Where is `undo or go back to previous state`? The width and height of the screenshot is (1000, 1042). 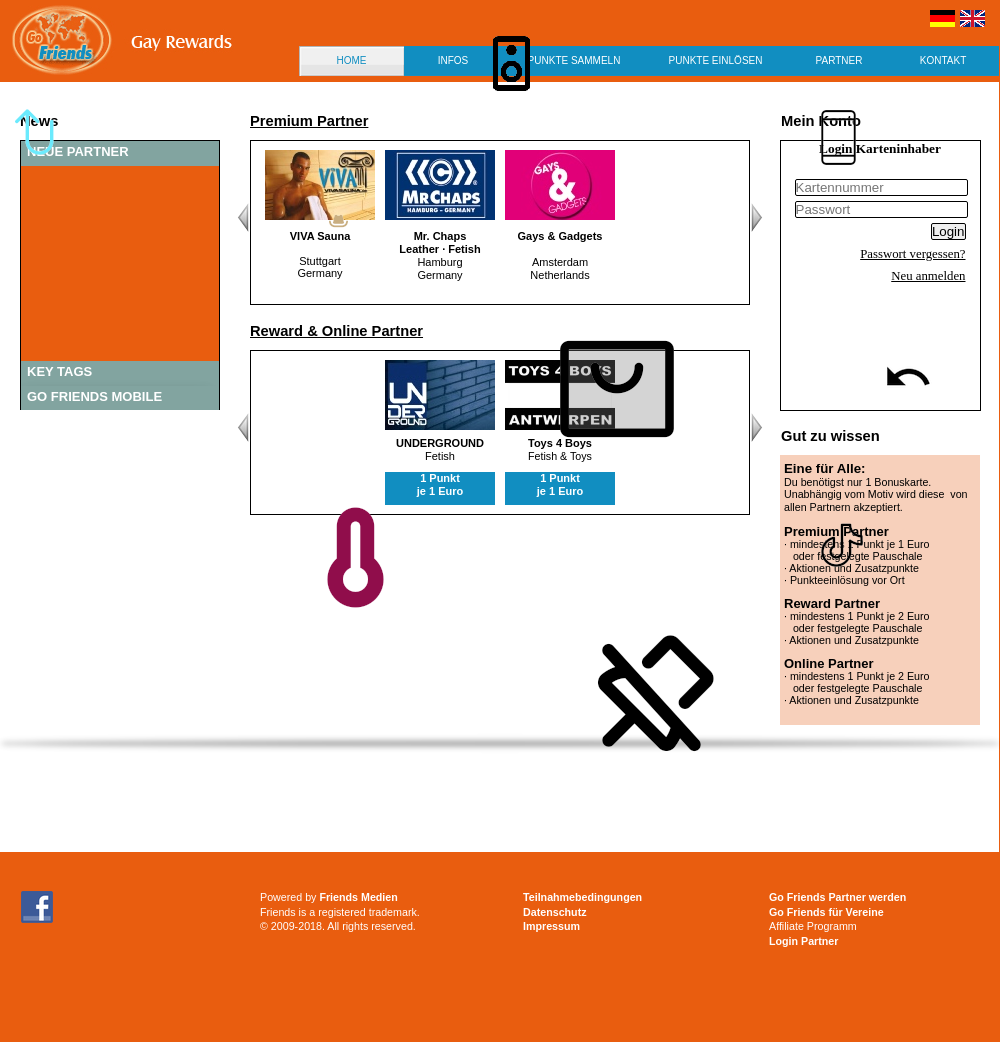 undo or go back to previous state is located at coordinates (36, 132).